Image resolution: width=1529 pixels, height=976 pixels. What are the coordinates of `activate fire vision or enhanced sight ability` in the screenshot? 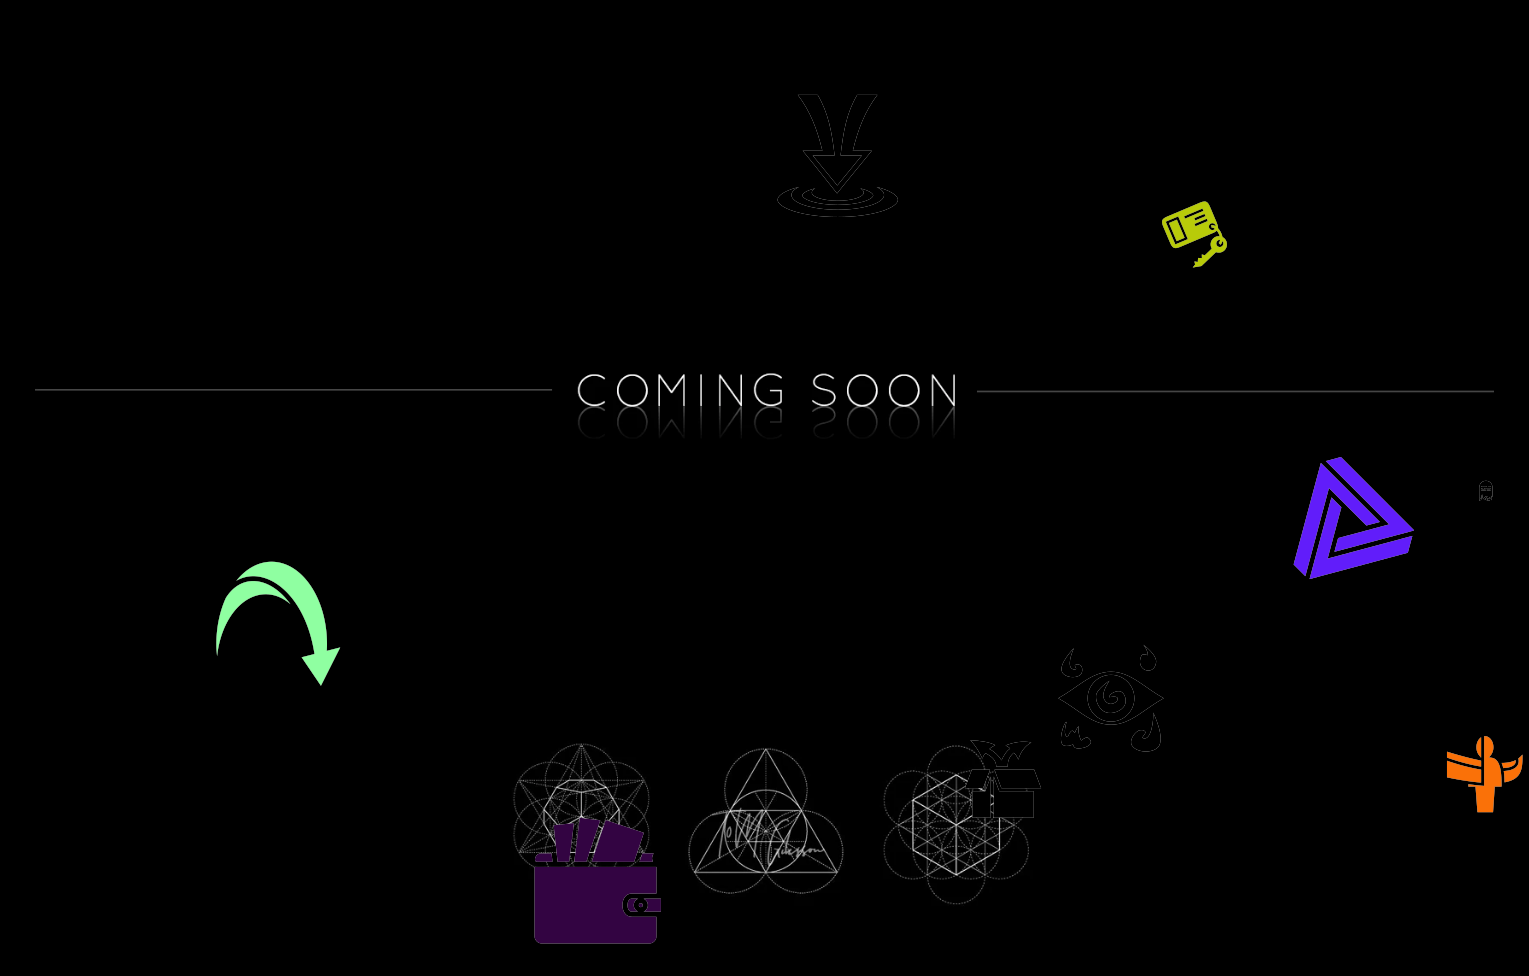 It's located at (1111, 699).